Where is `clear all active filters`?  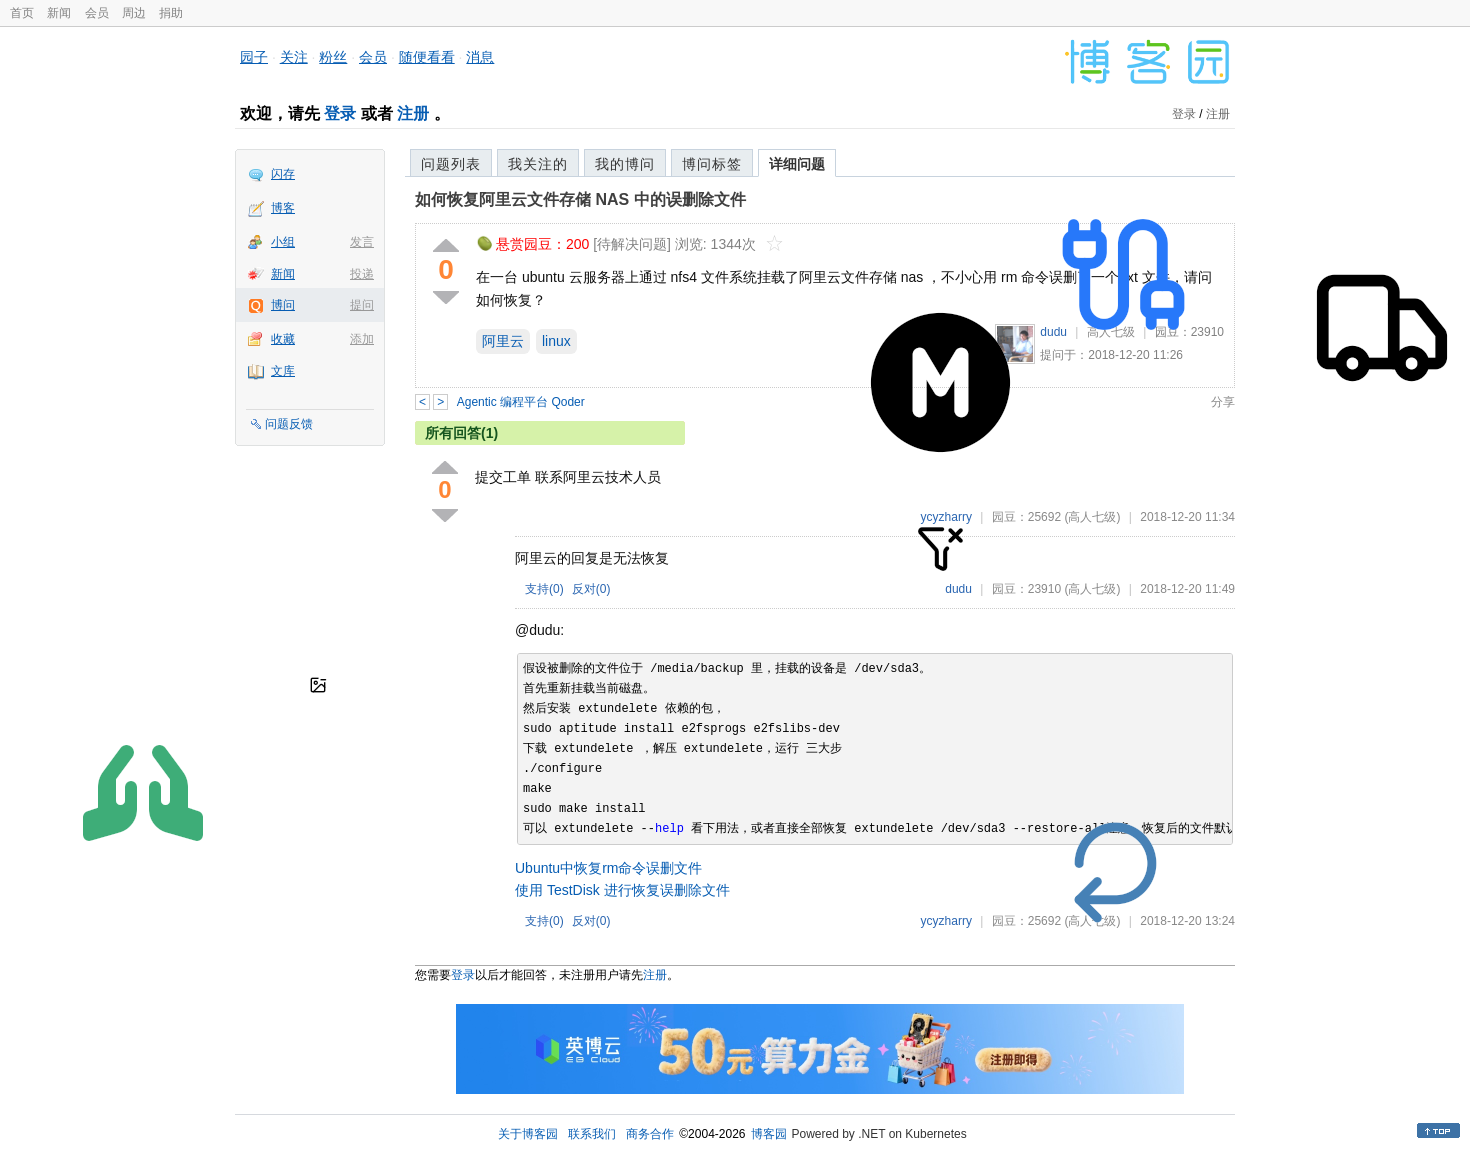 clear all active filters is located at coordinates (941, 548).